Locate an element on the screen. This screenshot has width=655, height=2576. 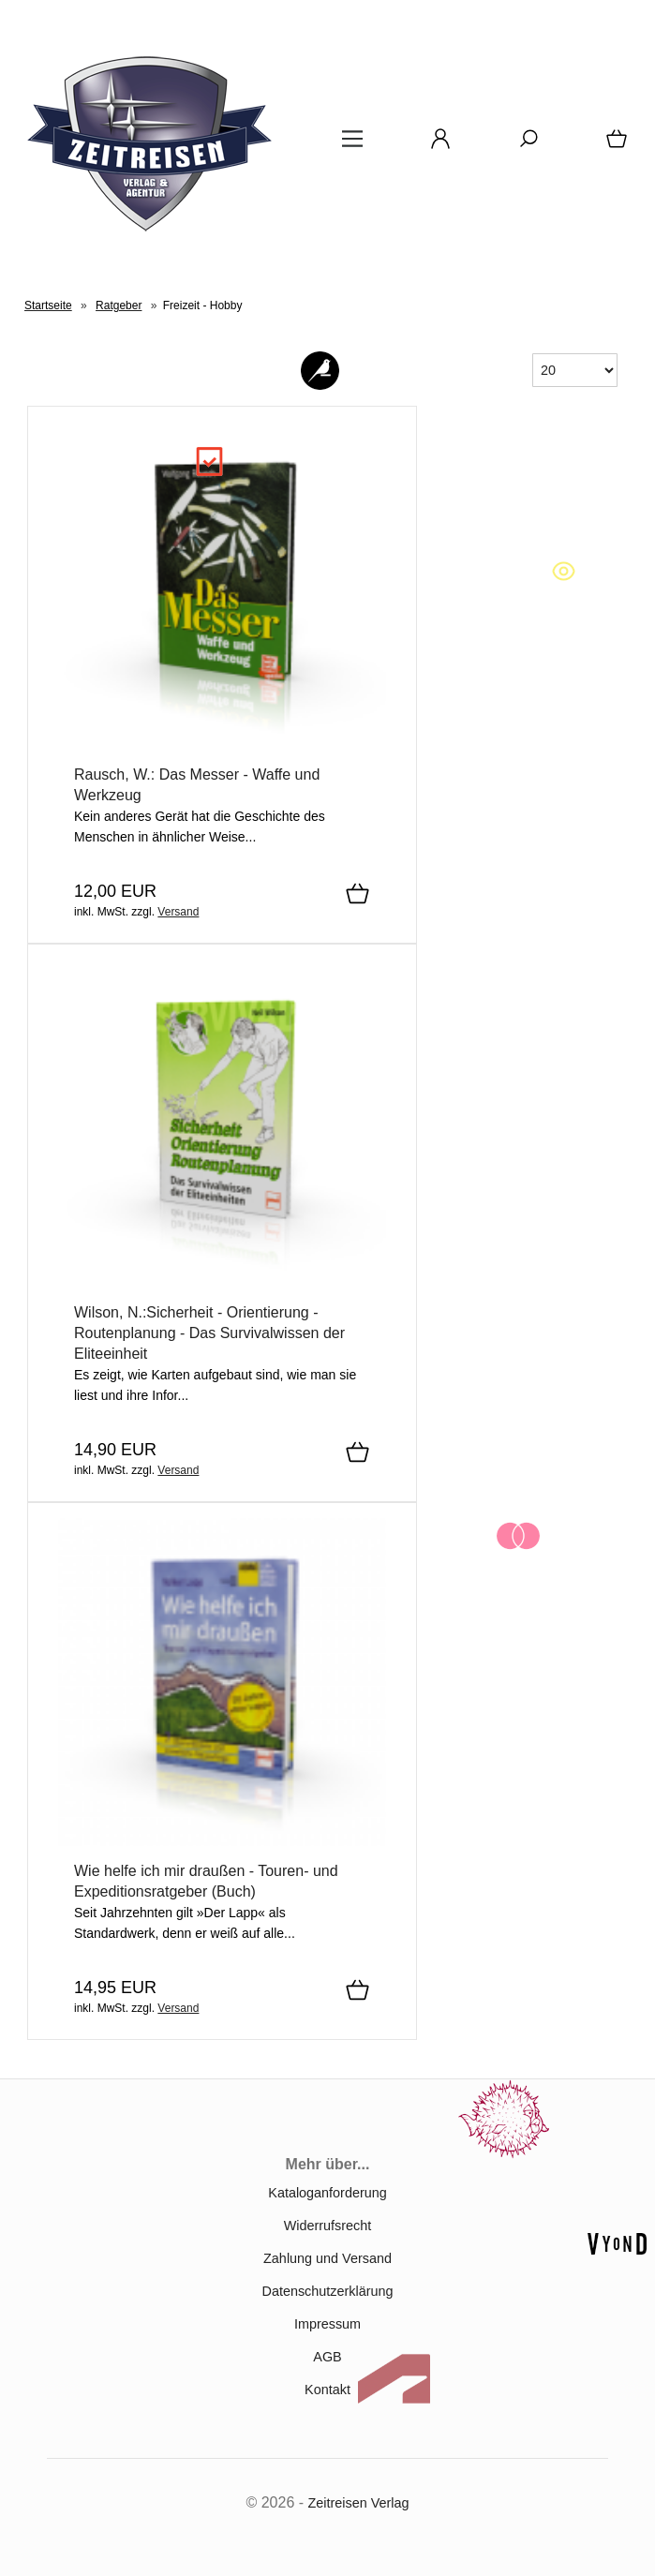
view or preview content is located at coordinates (563, 571).